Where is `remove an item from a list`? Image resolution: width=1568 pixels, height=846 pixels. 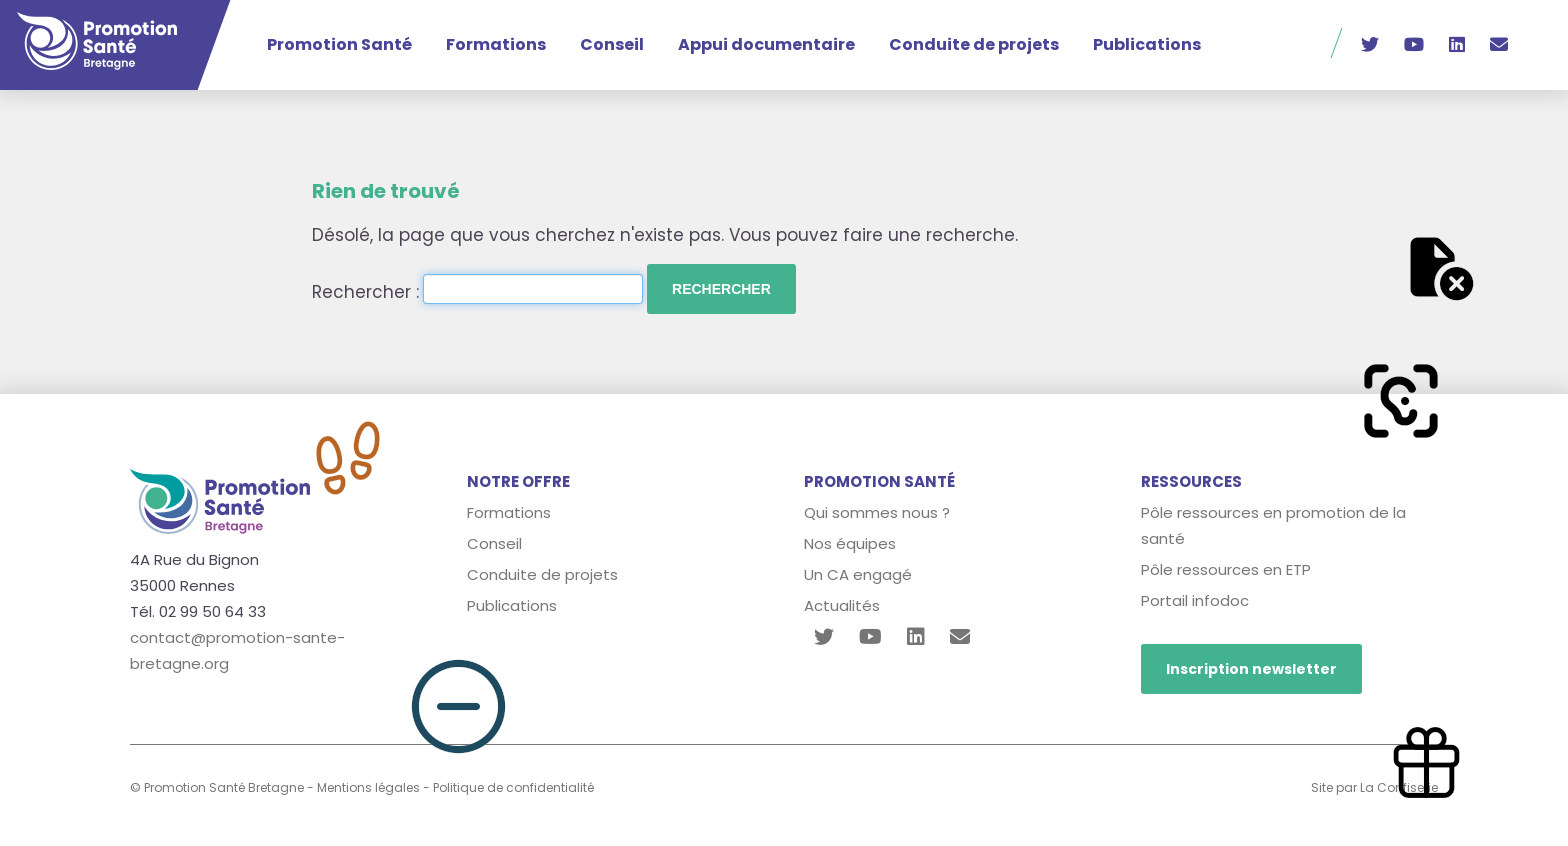
remove an item from a list is located at coordinates (458, 706).